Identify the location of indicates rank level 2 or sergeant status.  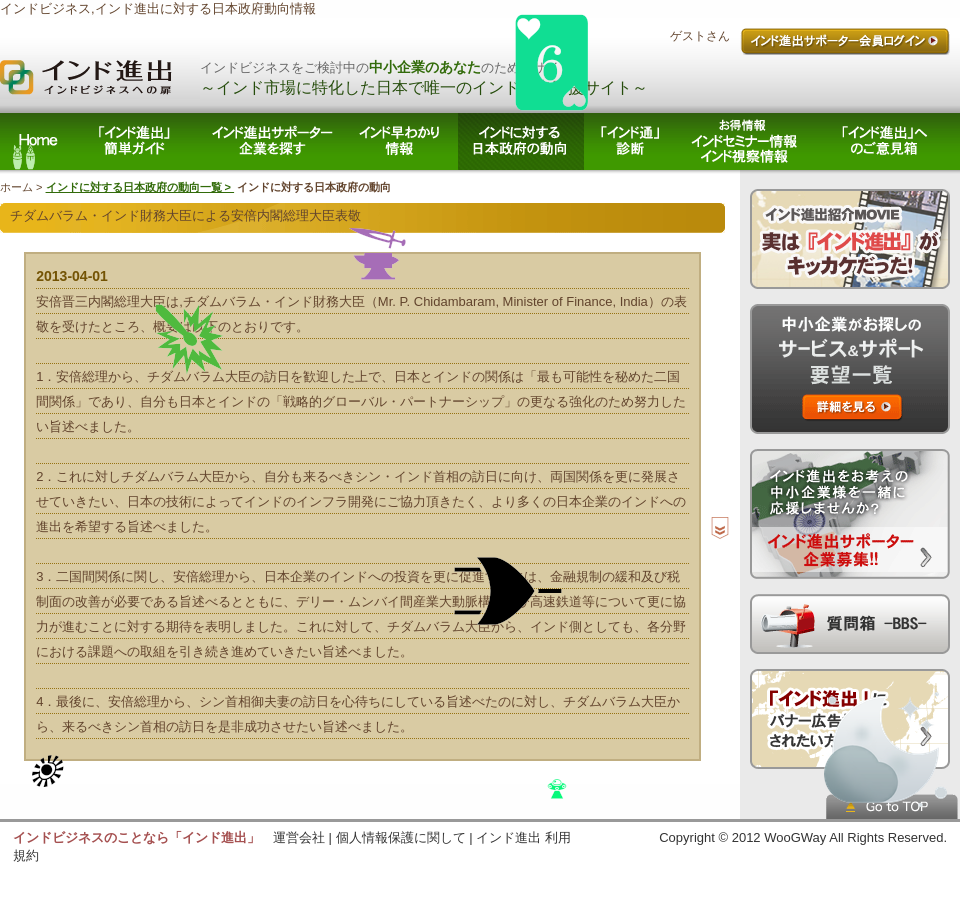
(720, 528).